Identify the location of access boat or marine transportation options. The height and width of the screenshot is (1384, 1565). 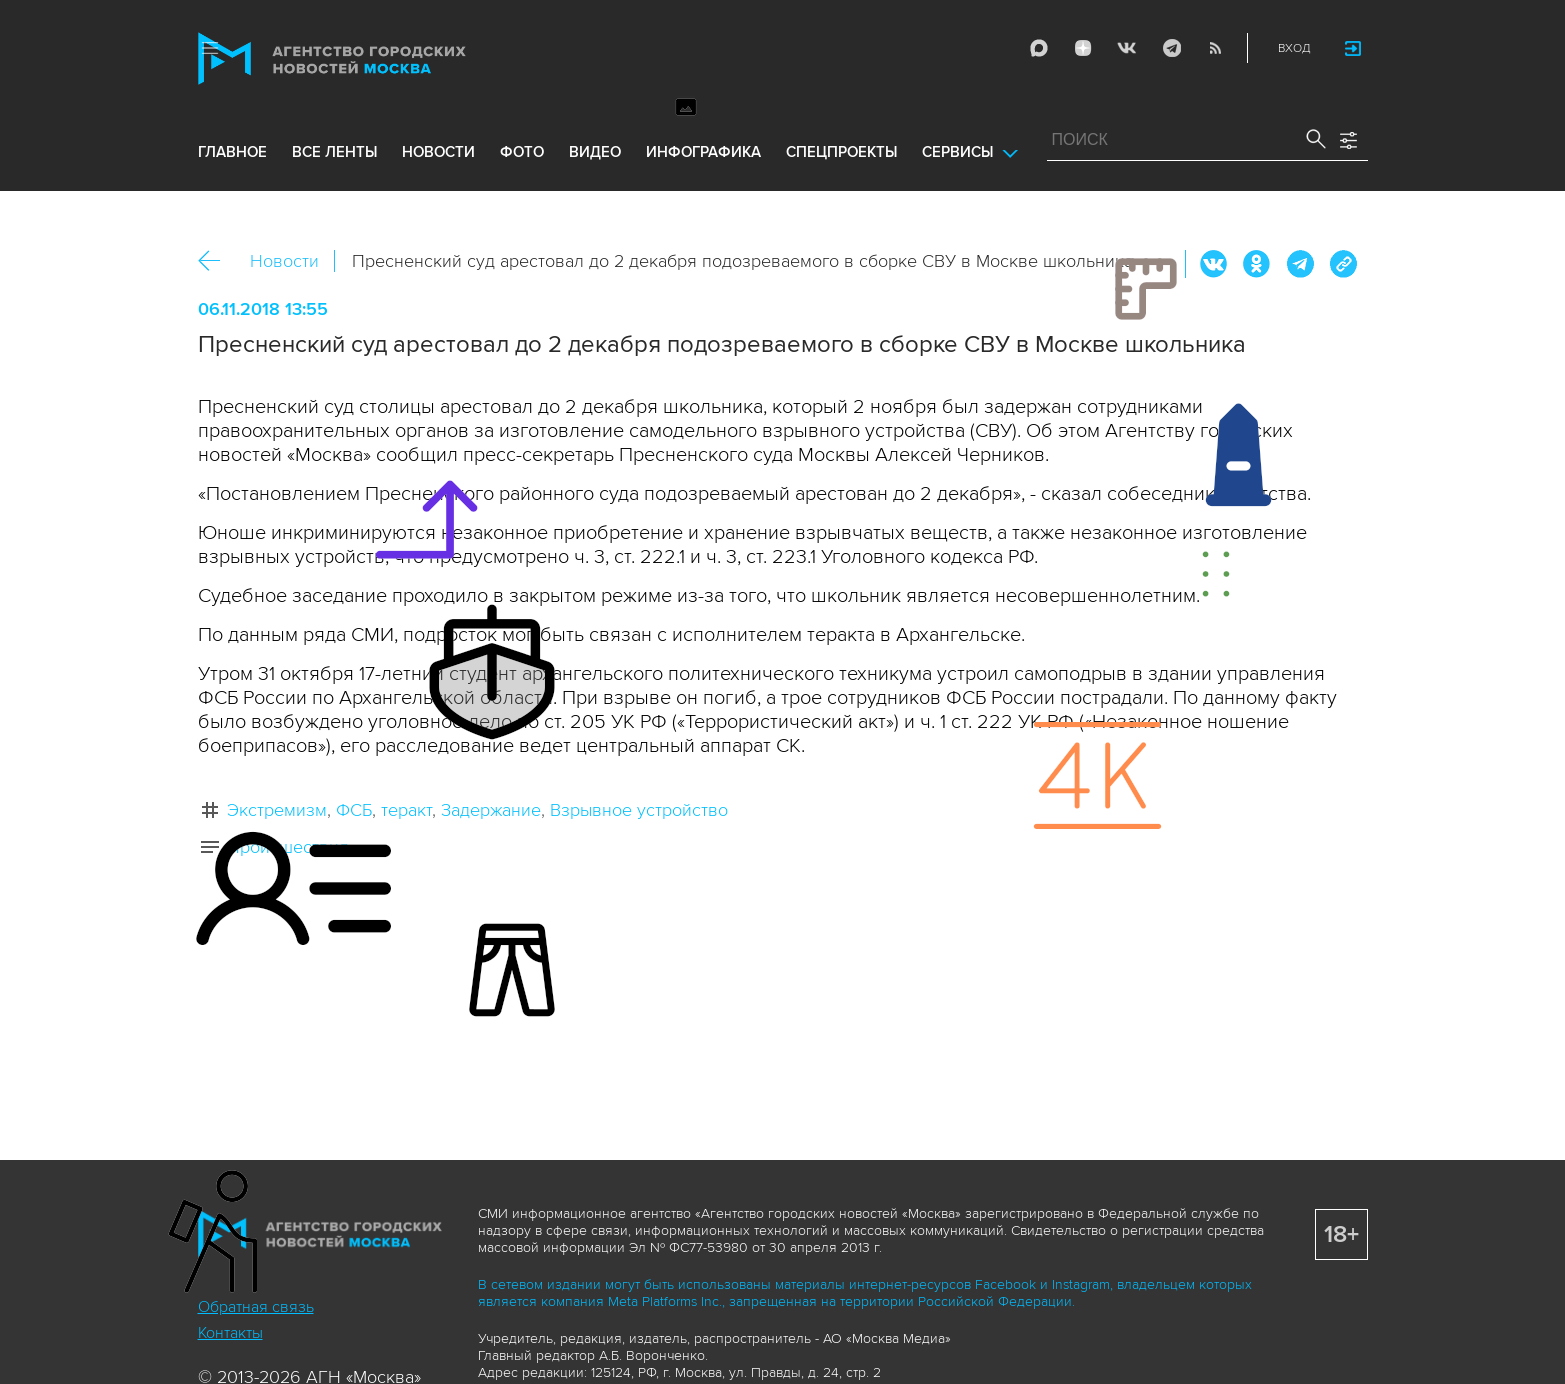
(492, 672).